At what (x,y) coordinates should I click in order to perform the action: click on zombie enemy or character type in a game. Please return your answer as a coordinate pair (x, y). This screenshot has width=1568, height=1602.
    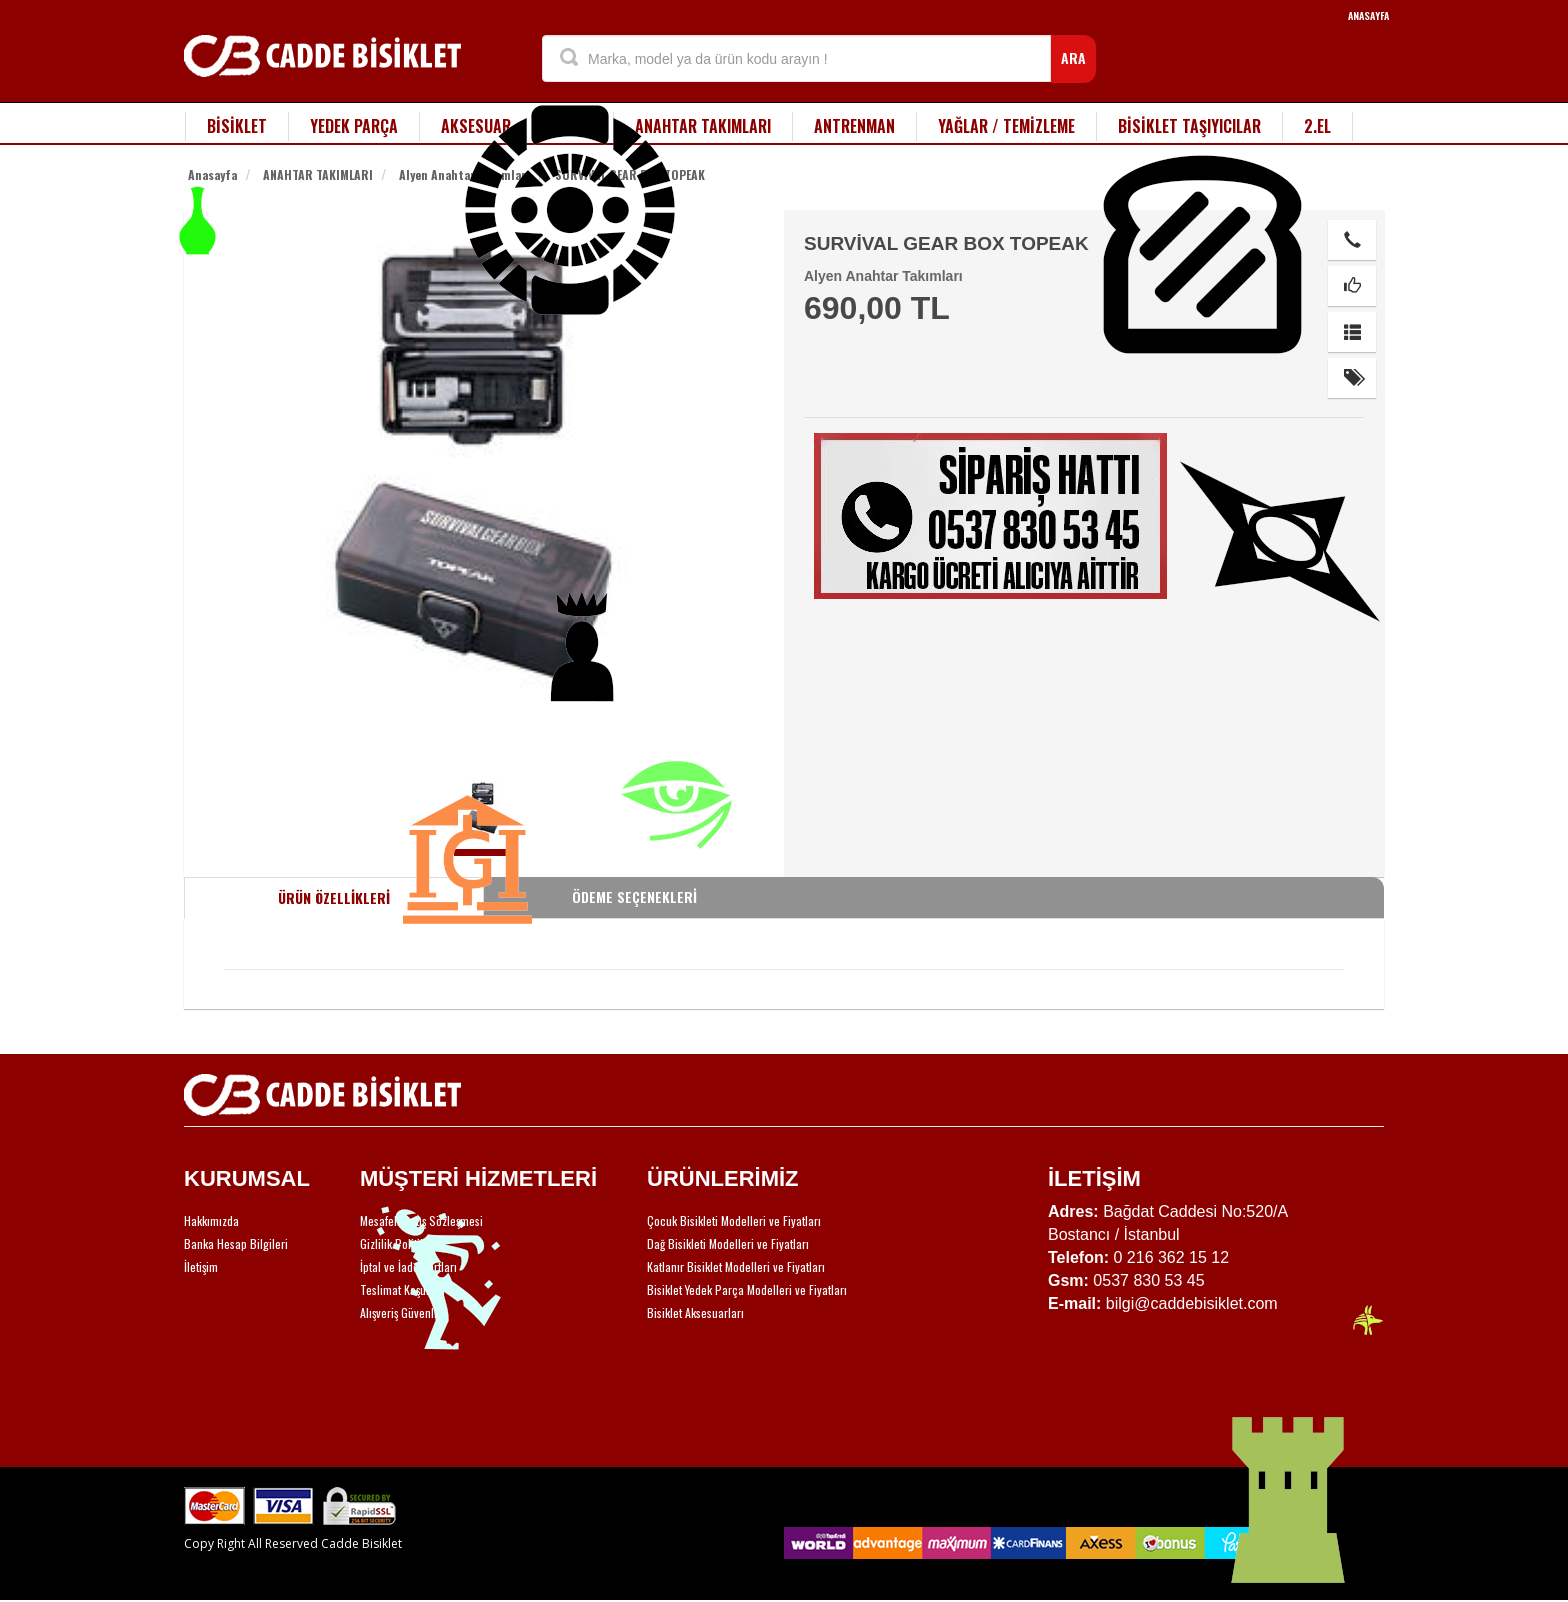
    Looking at the image, I should click on (445, 1277).